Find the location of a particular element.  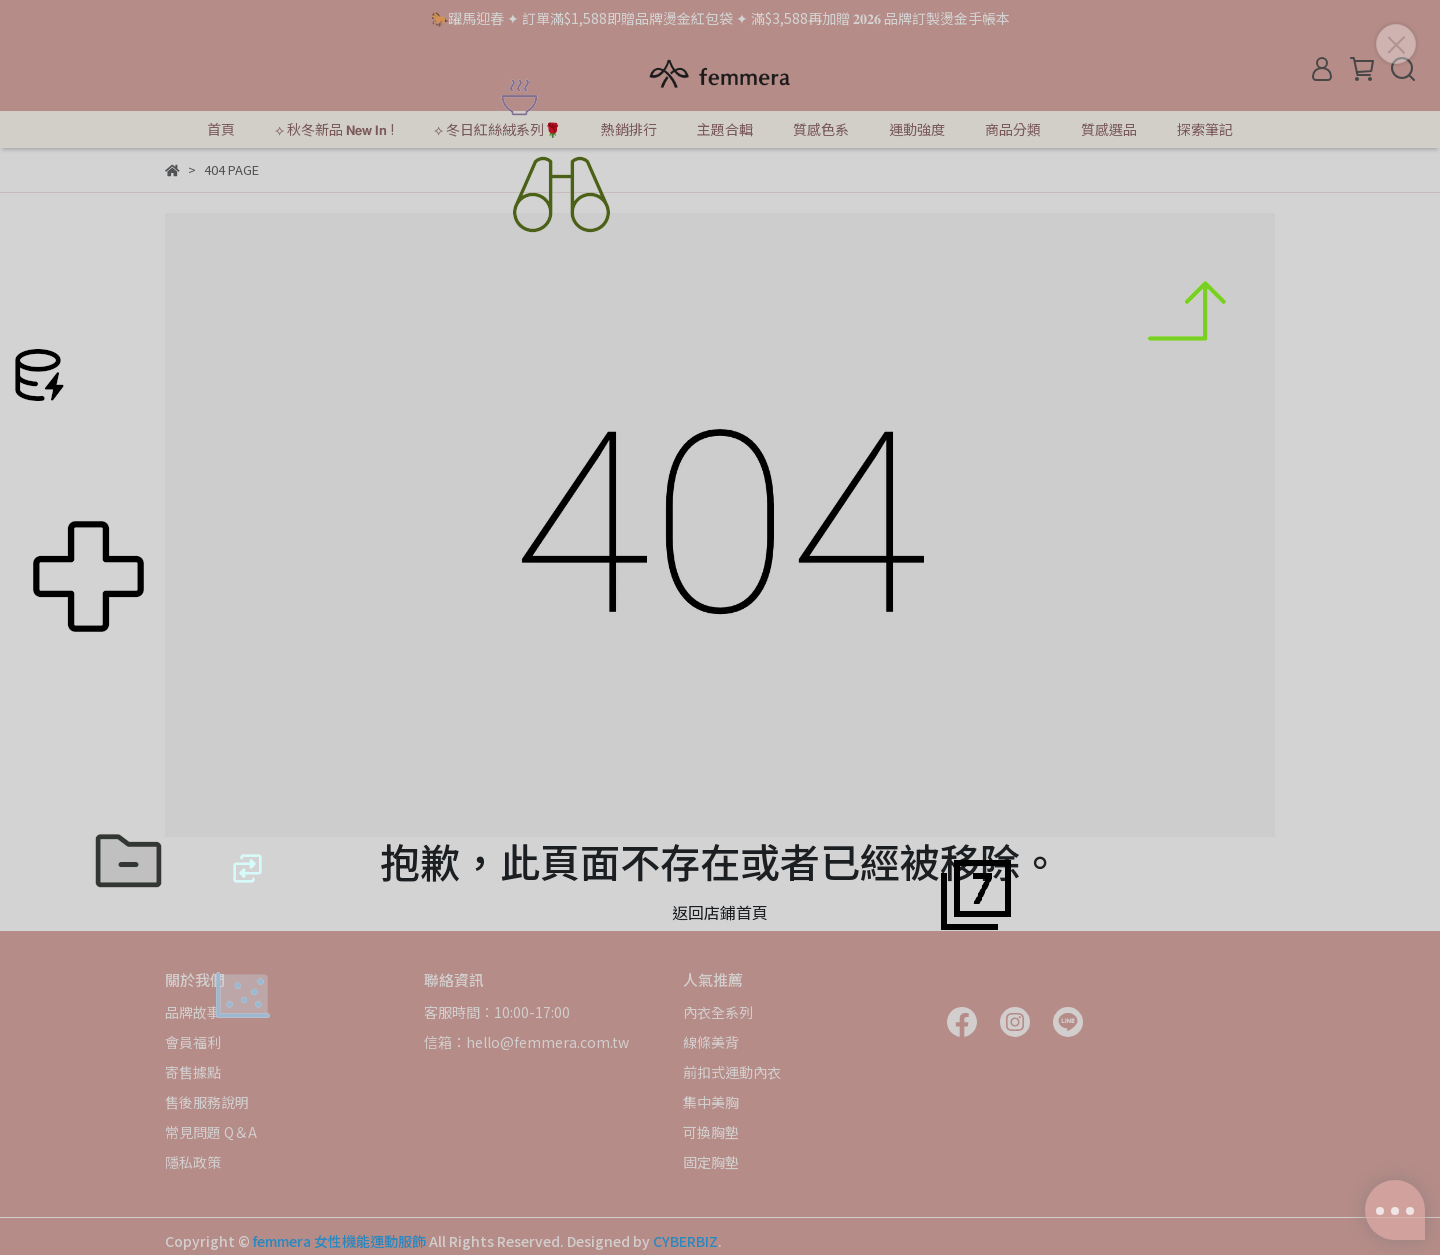

view food or dining options is located at coordinates (519, 97).